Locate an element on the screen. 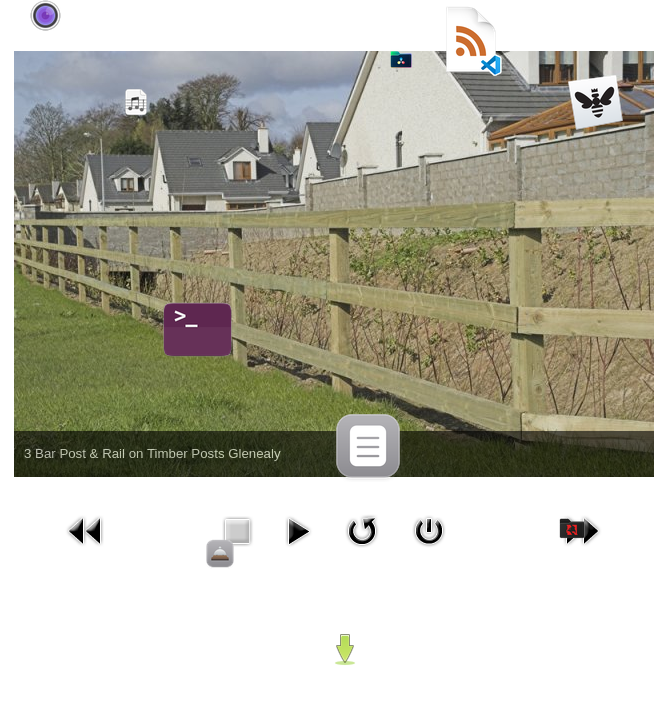 The width and height of the screenshot is (654, 720). an iMelody ringtone file is located at coordinates (136, 102).